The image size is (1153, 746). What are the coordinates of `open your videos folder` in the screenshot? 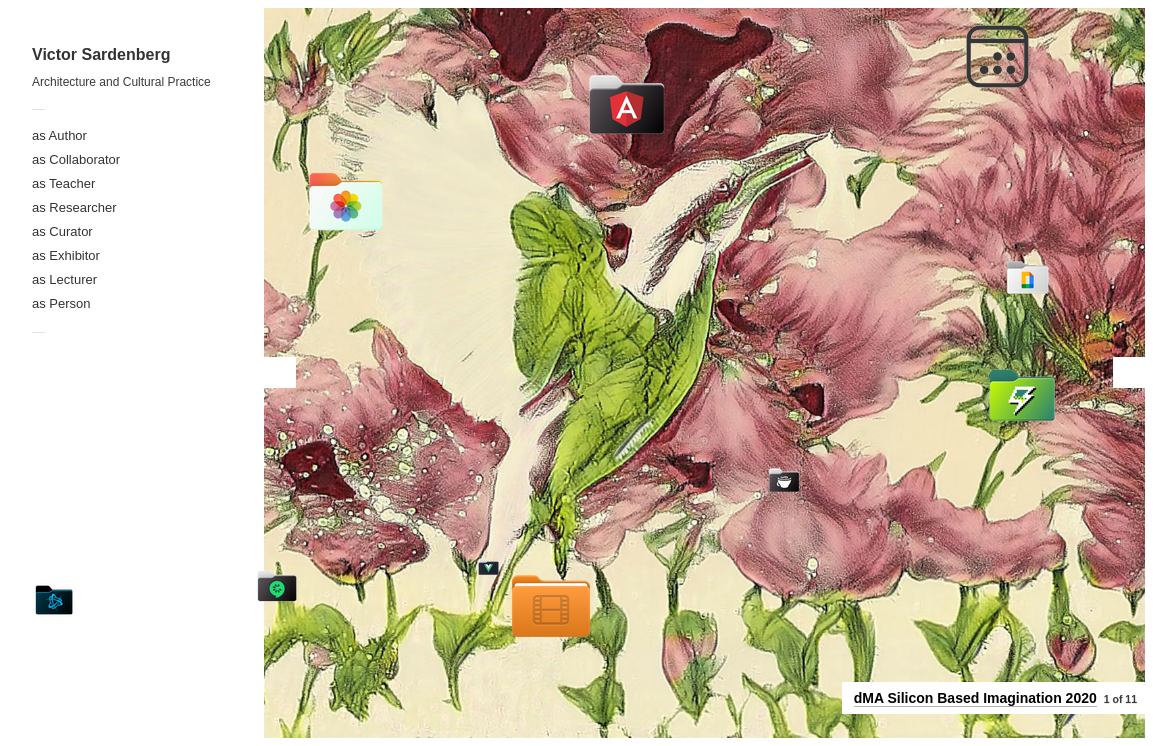 It's located at (551, 606).